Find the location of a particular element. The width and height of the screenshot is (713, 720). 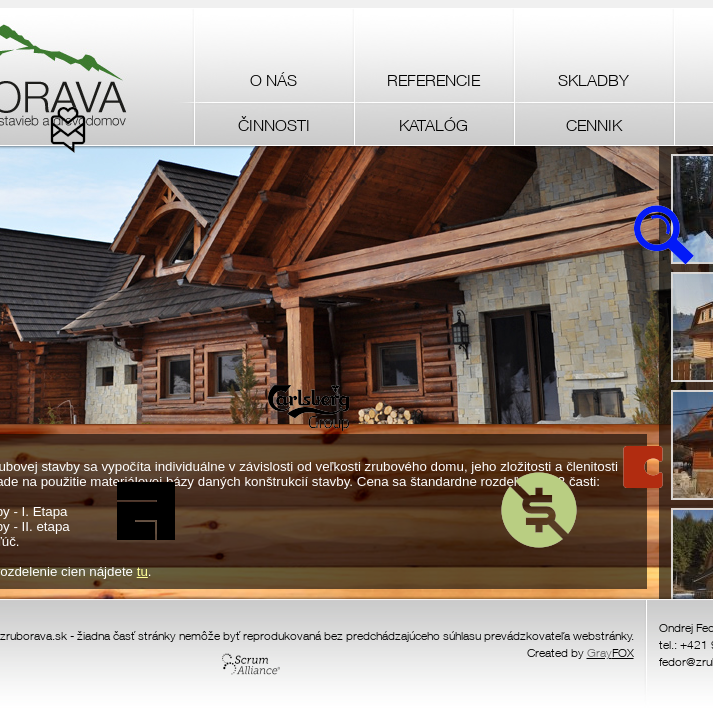

open SearXNG privacy-focused search engine is located at coordinates (664, 235).